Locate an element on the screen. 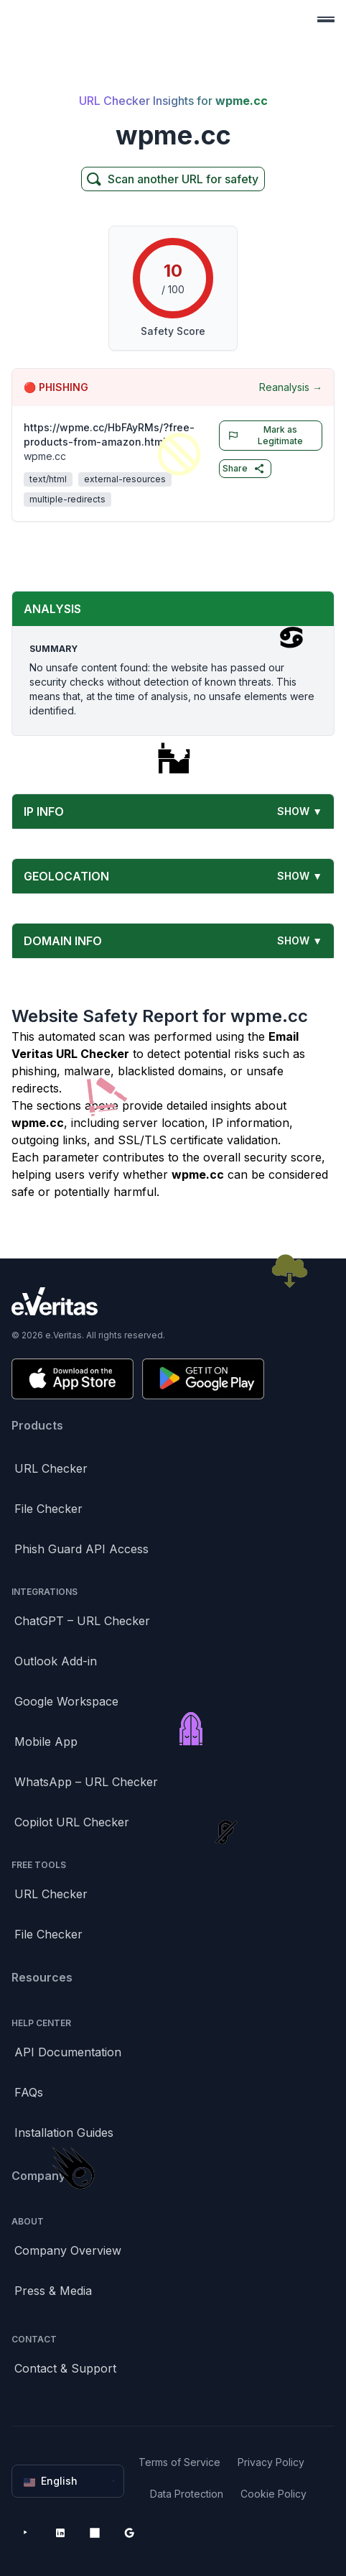 This screenshot has width=346, height=2576. view cancer zodiac sign information is located at coordinates (291, 638).